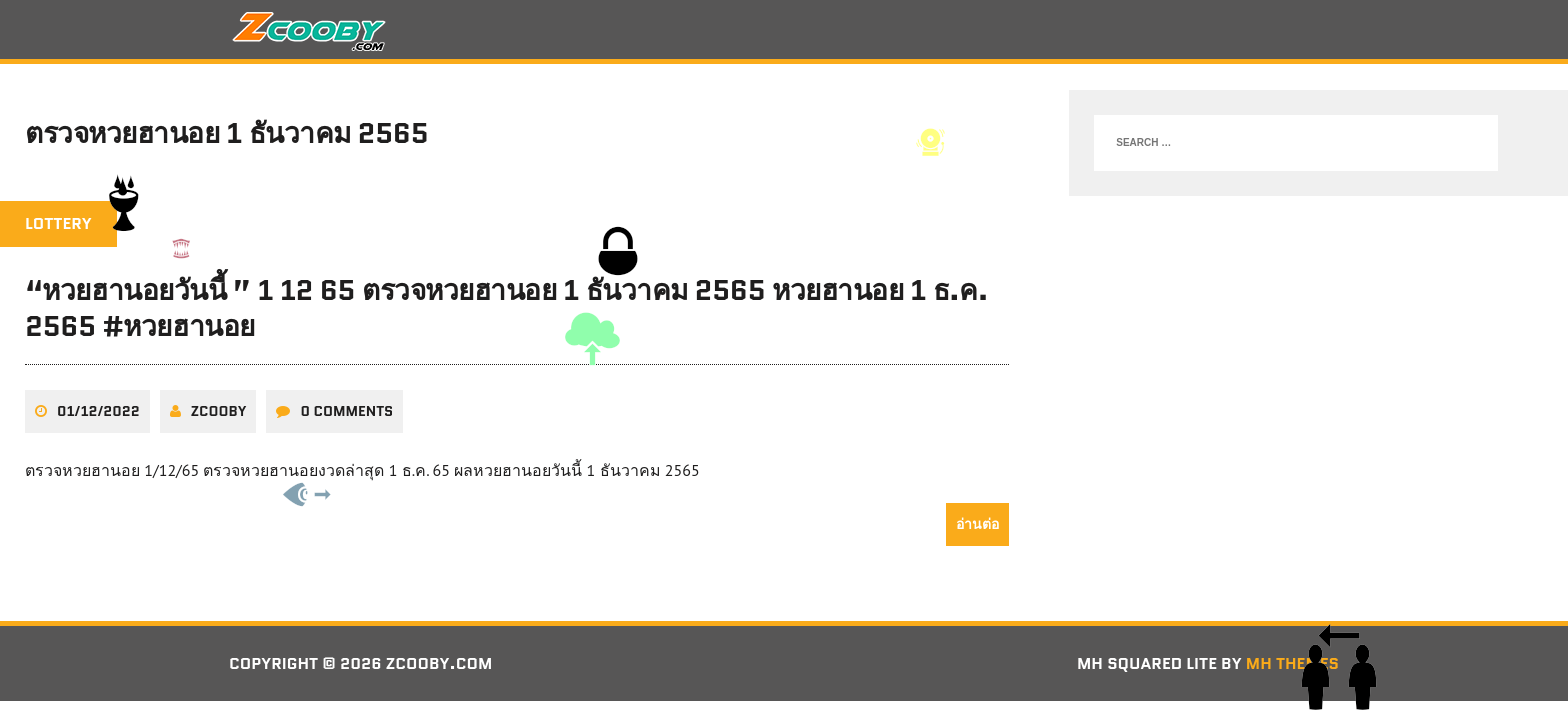 Image resolution: width=1568 pixels, height=720 pixels. I want to click on upload file to cloud storage, so click(592, 338).